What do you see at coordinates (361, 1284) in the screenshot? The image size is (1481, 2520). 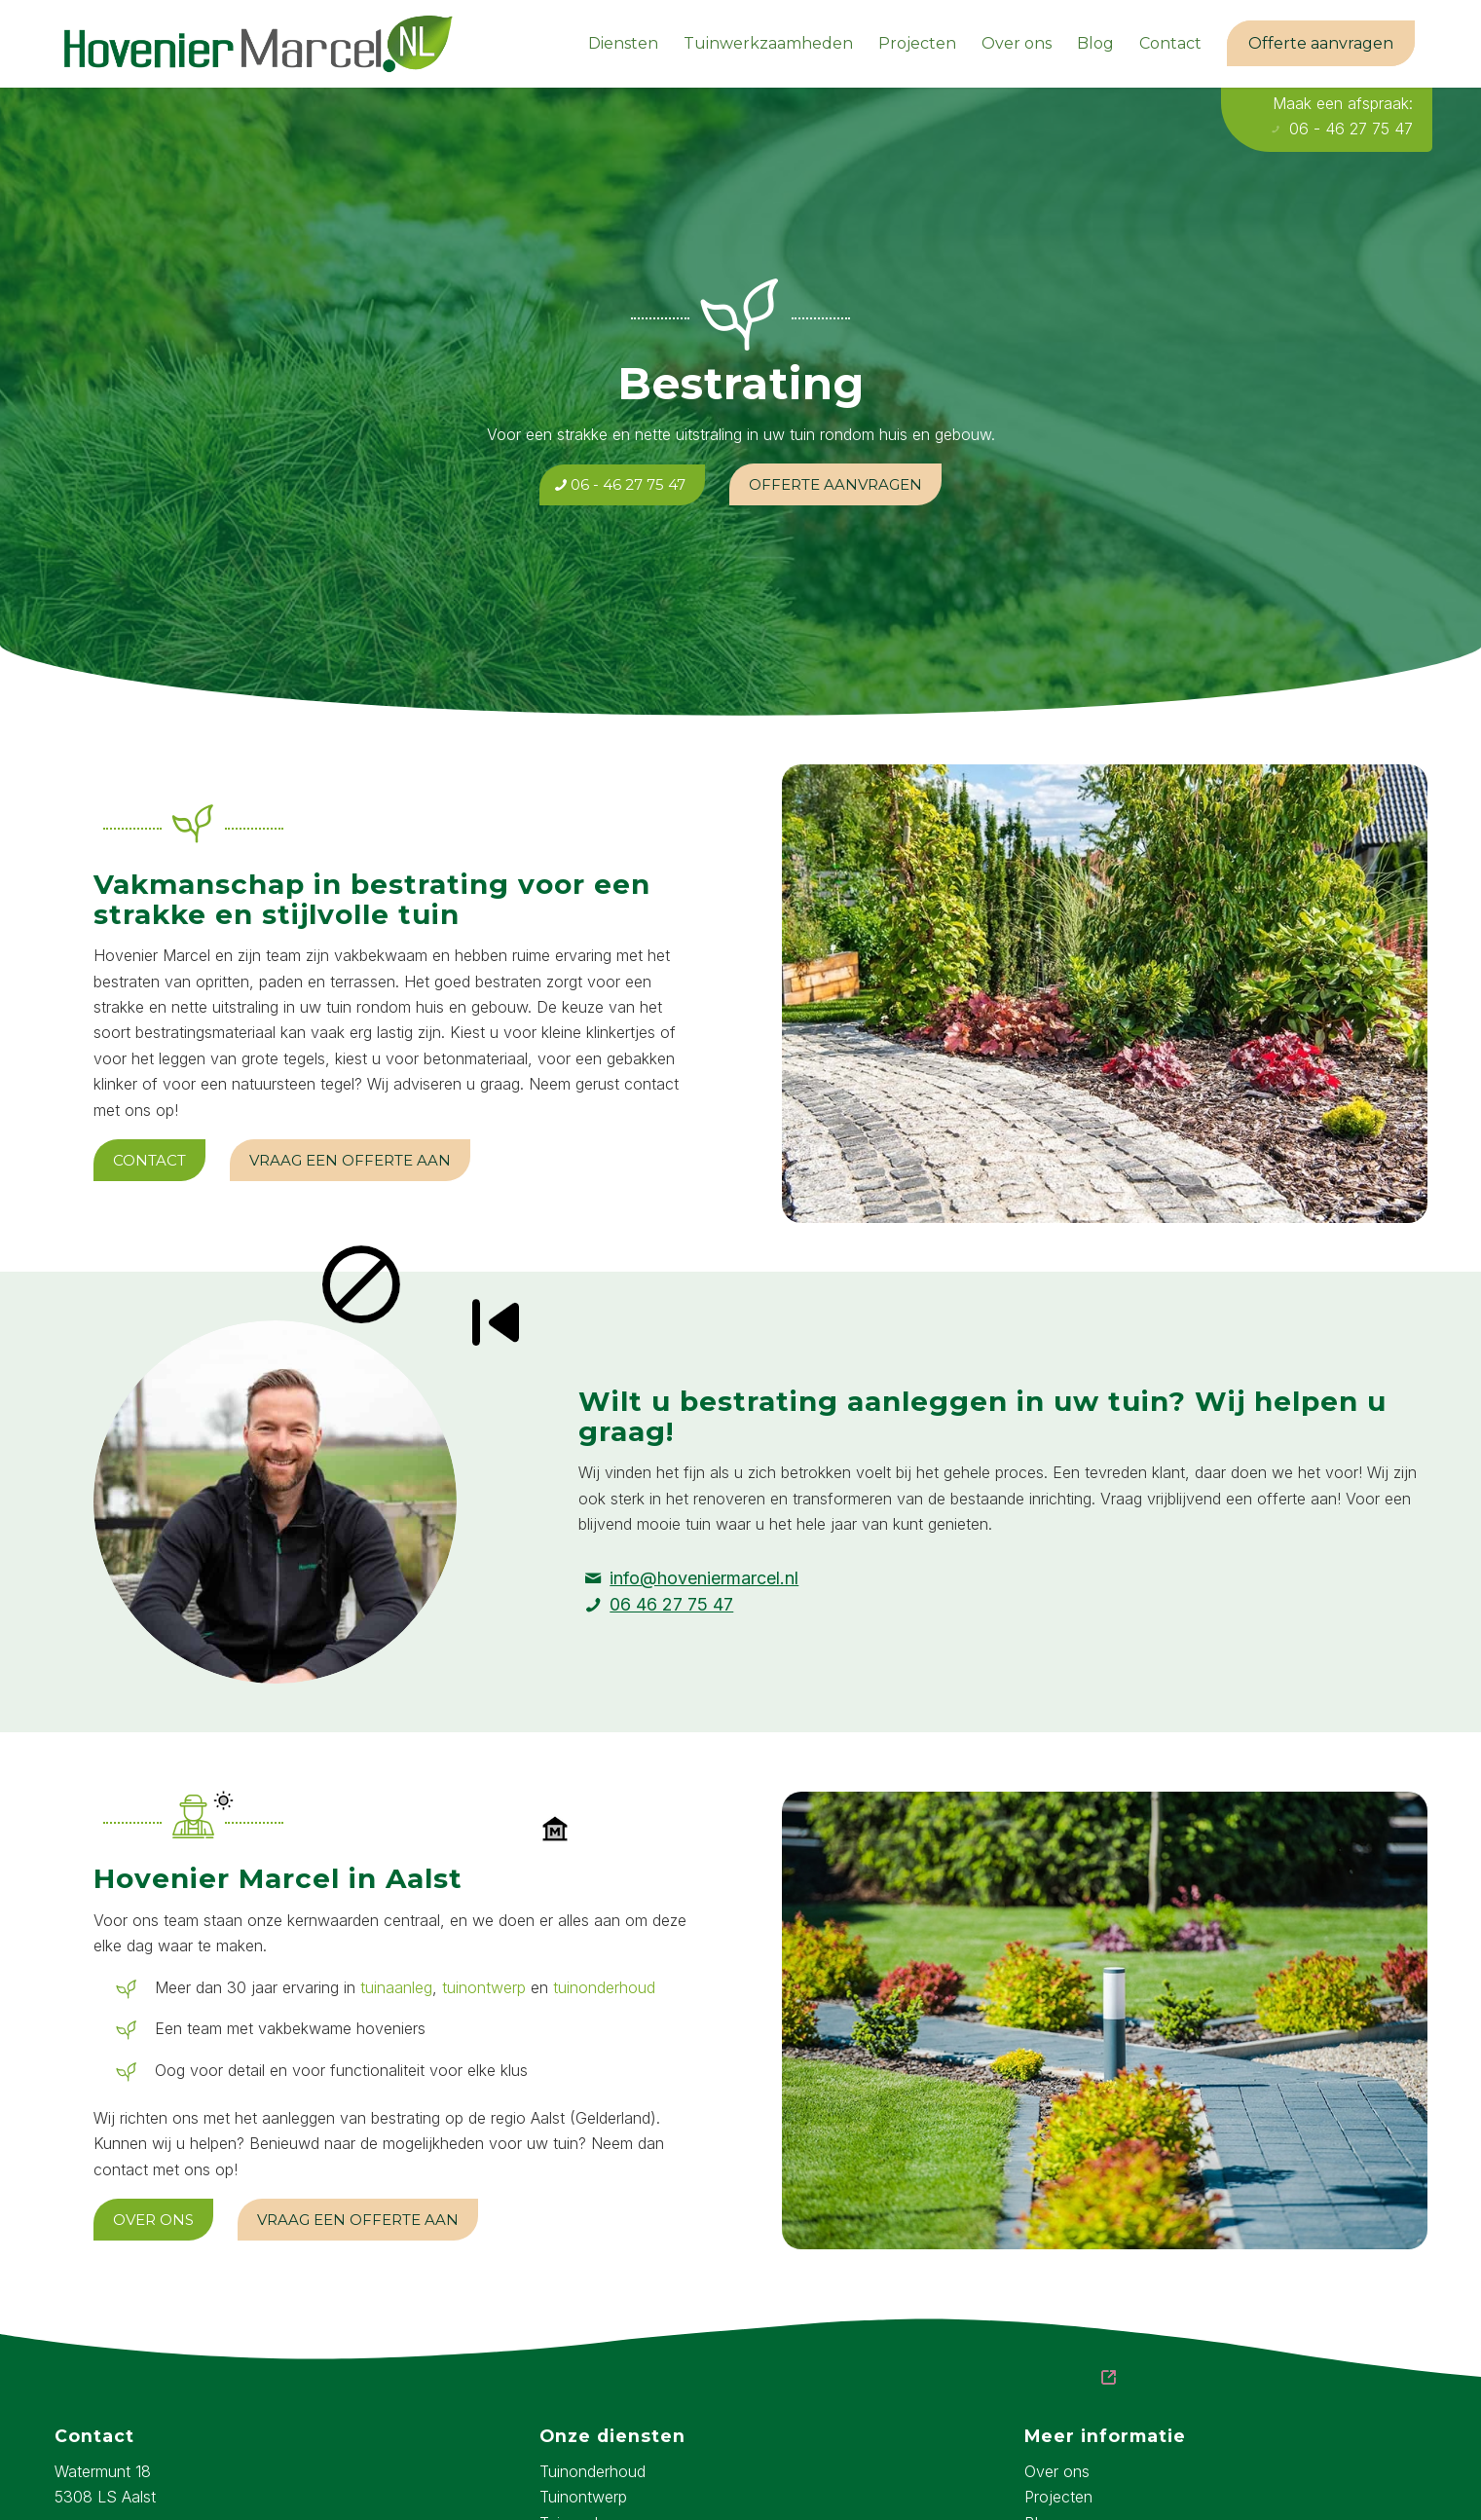 I see `indicates a blocked or prohibited action` at bounding box center [361, 1284].